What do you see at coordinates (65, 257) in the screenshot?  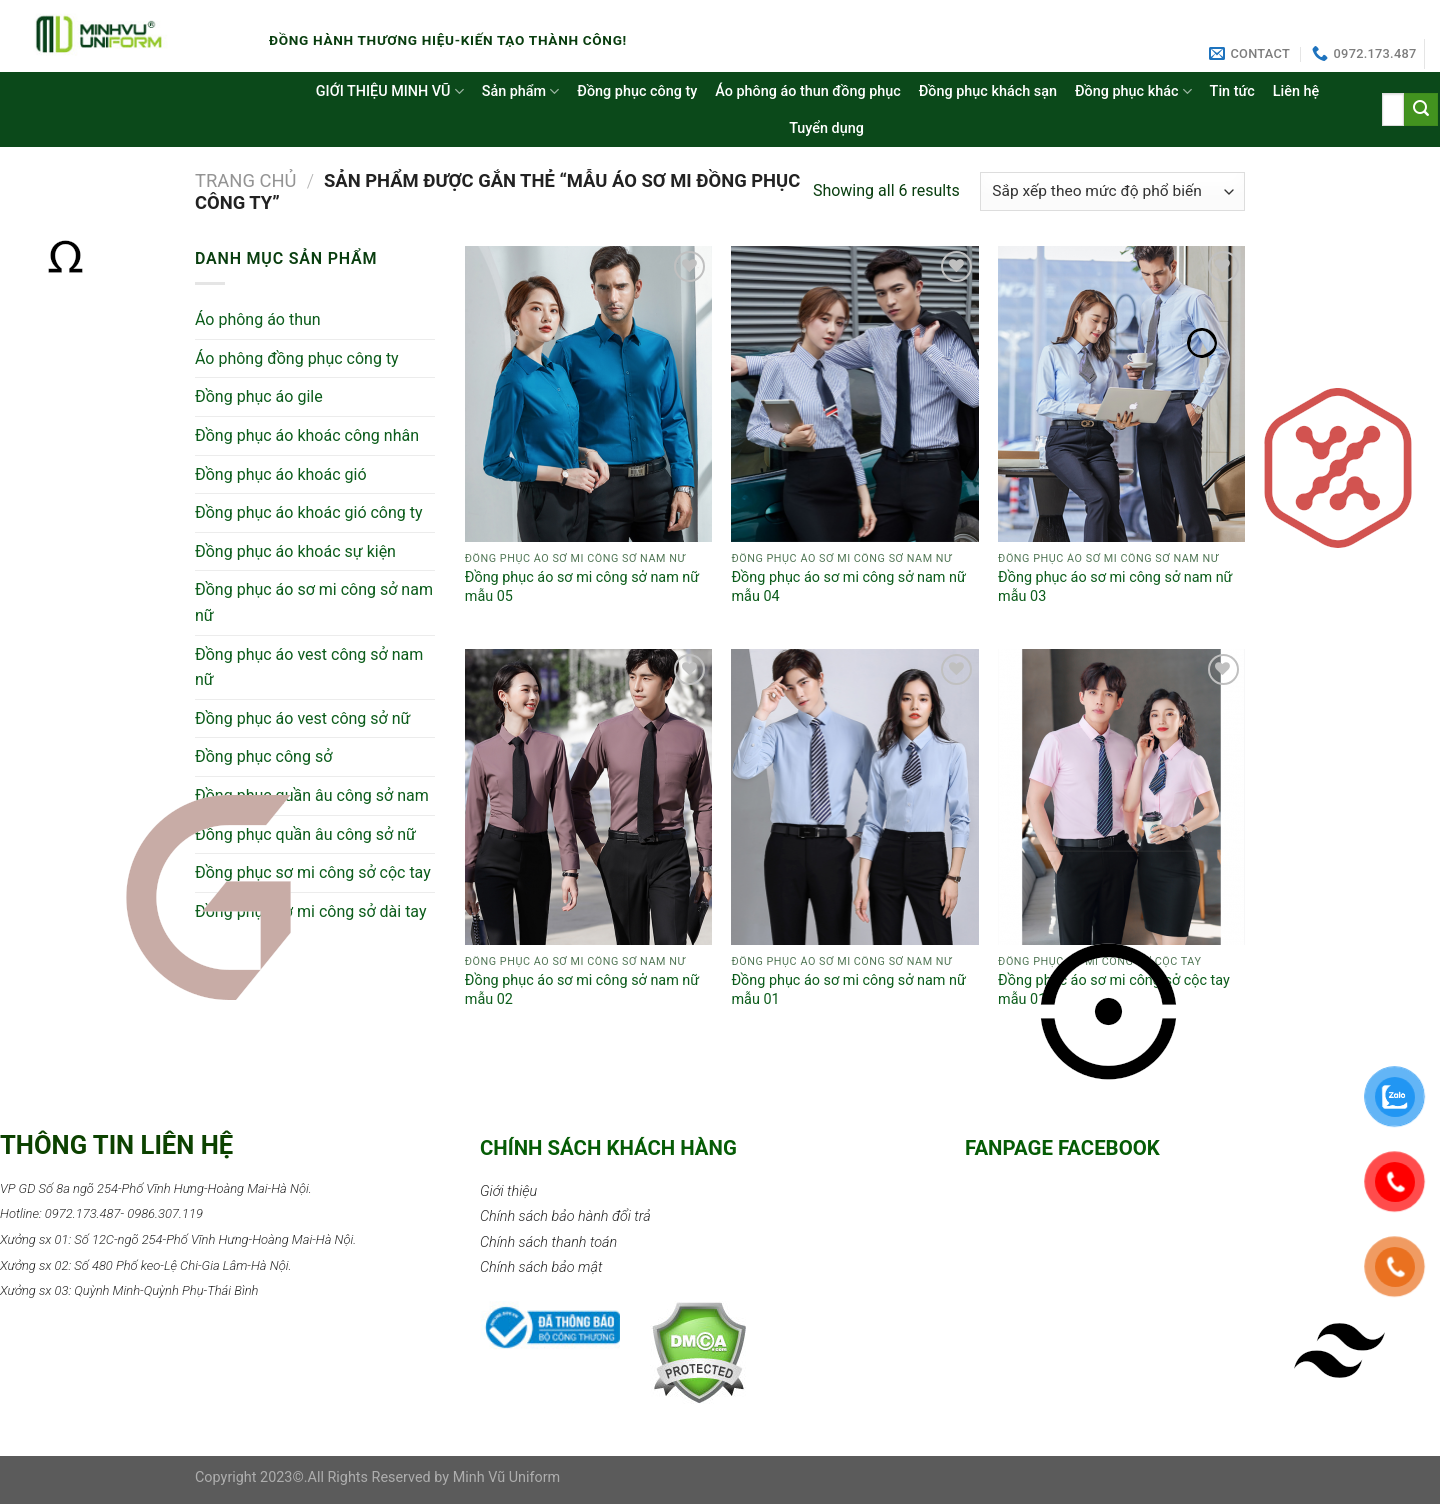 I see `insert omega symbol in text editor` at bounding box center [65, 257].